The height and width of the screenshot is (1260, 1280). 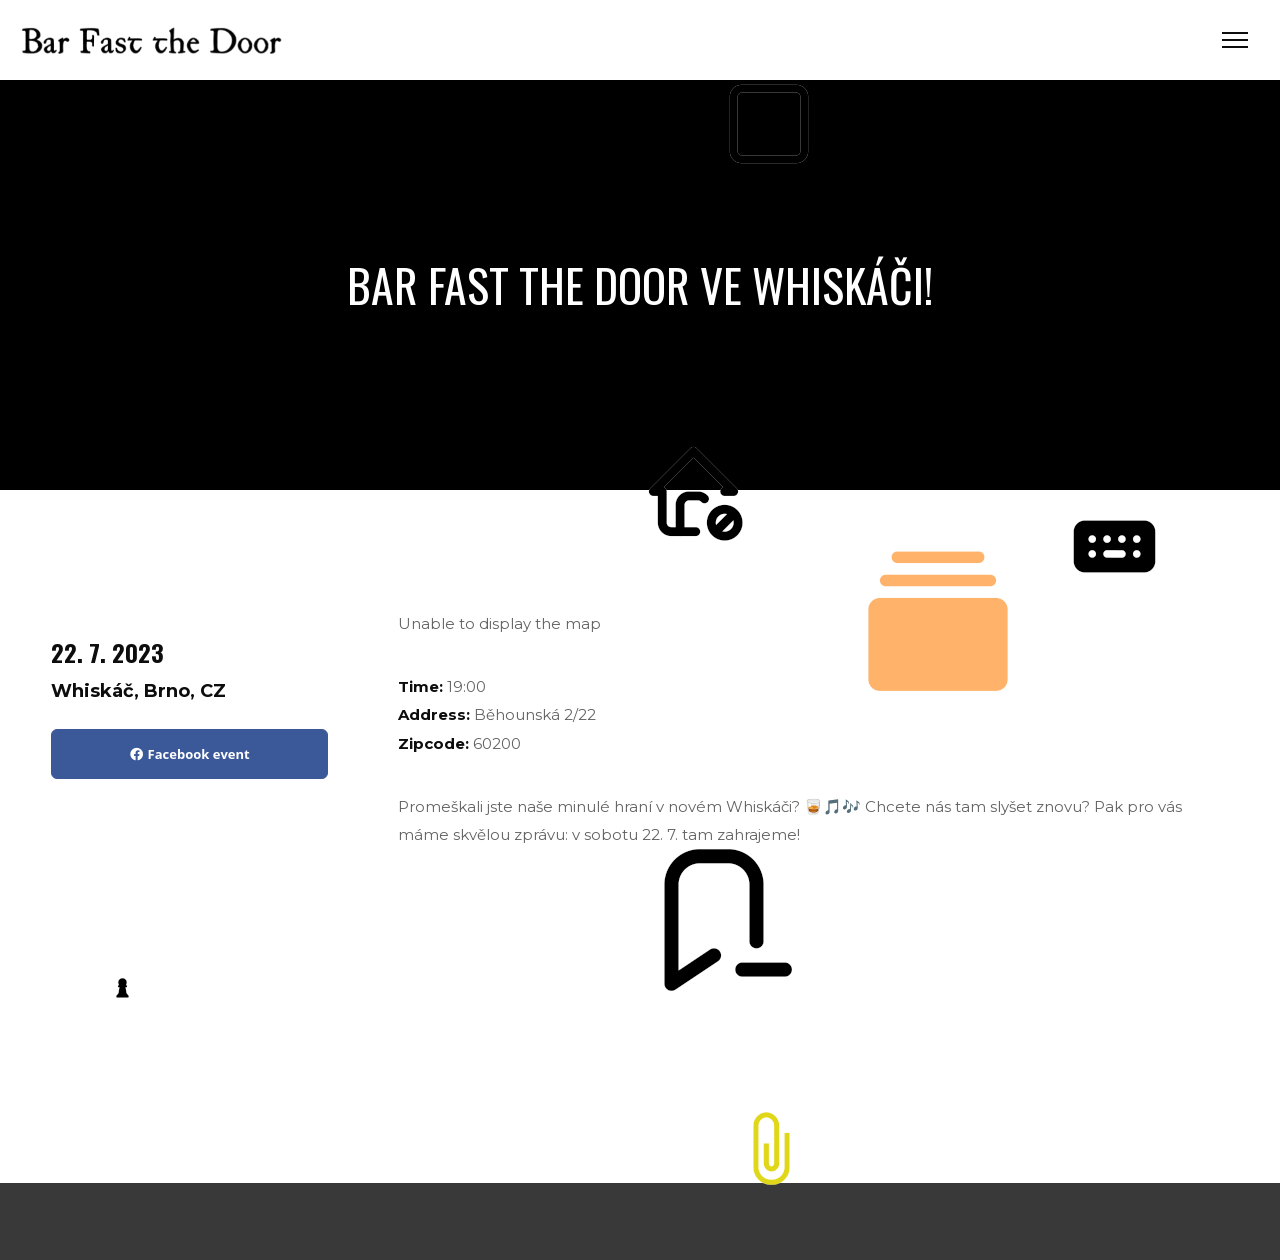 What do you see at coordinates (769, 124) in the screenshot?
I see `unchecked checkbox or selection state` at bounding box center [769, 124].